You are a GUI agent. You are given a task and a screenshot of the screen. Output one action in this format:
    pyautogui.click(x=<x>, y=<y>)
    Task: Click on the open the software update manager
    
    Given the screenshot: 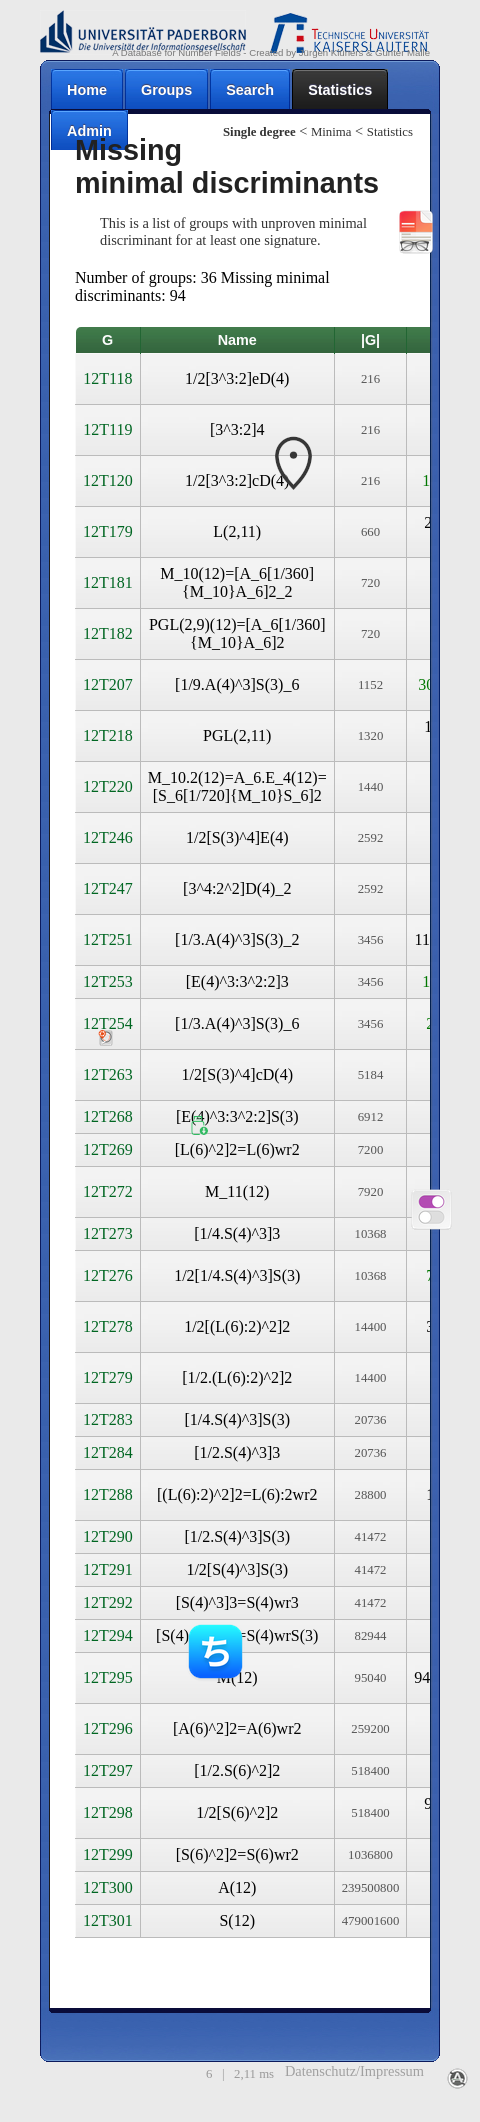 What is the action you would take?
    pyautogui.click(x=457, y=2078)
    